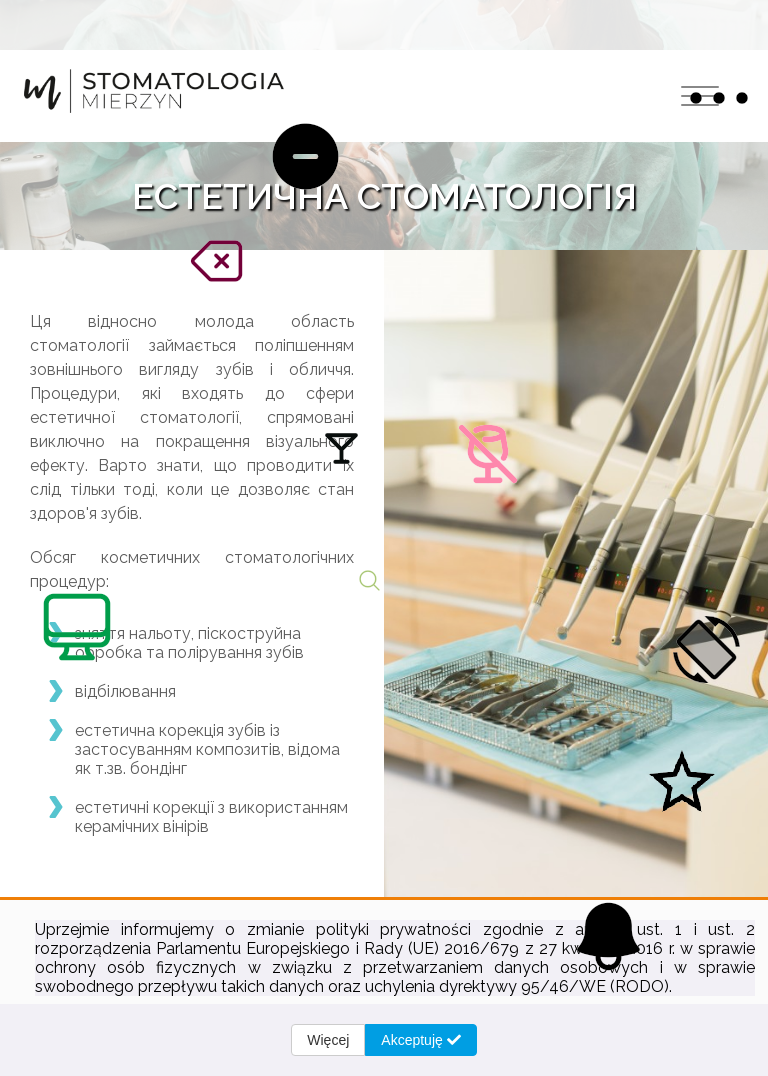  Describe the element at coordinates (608, 936) in the screenshot. I see `view notifications` at that location.